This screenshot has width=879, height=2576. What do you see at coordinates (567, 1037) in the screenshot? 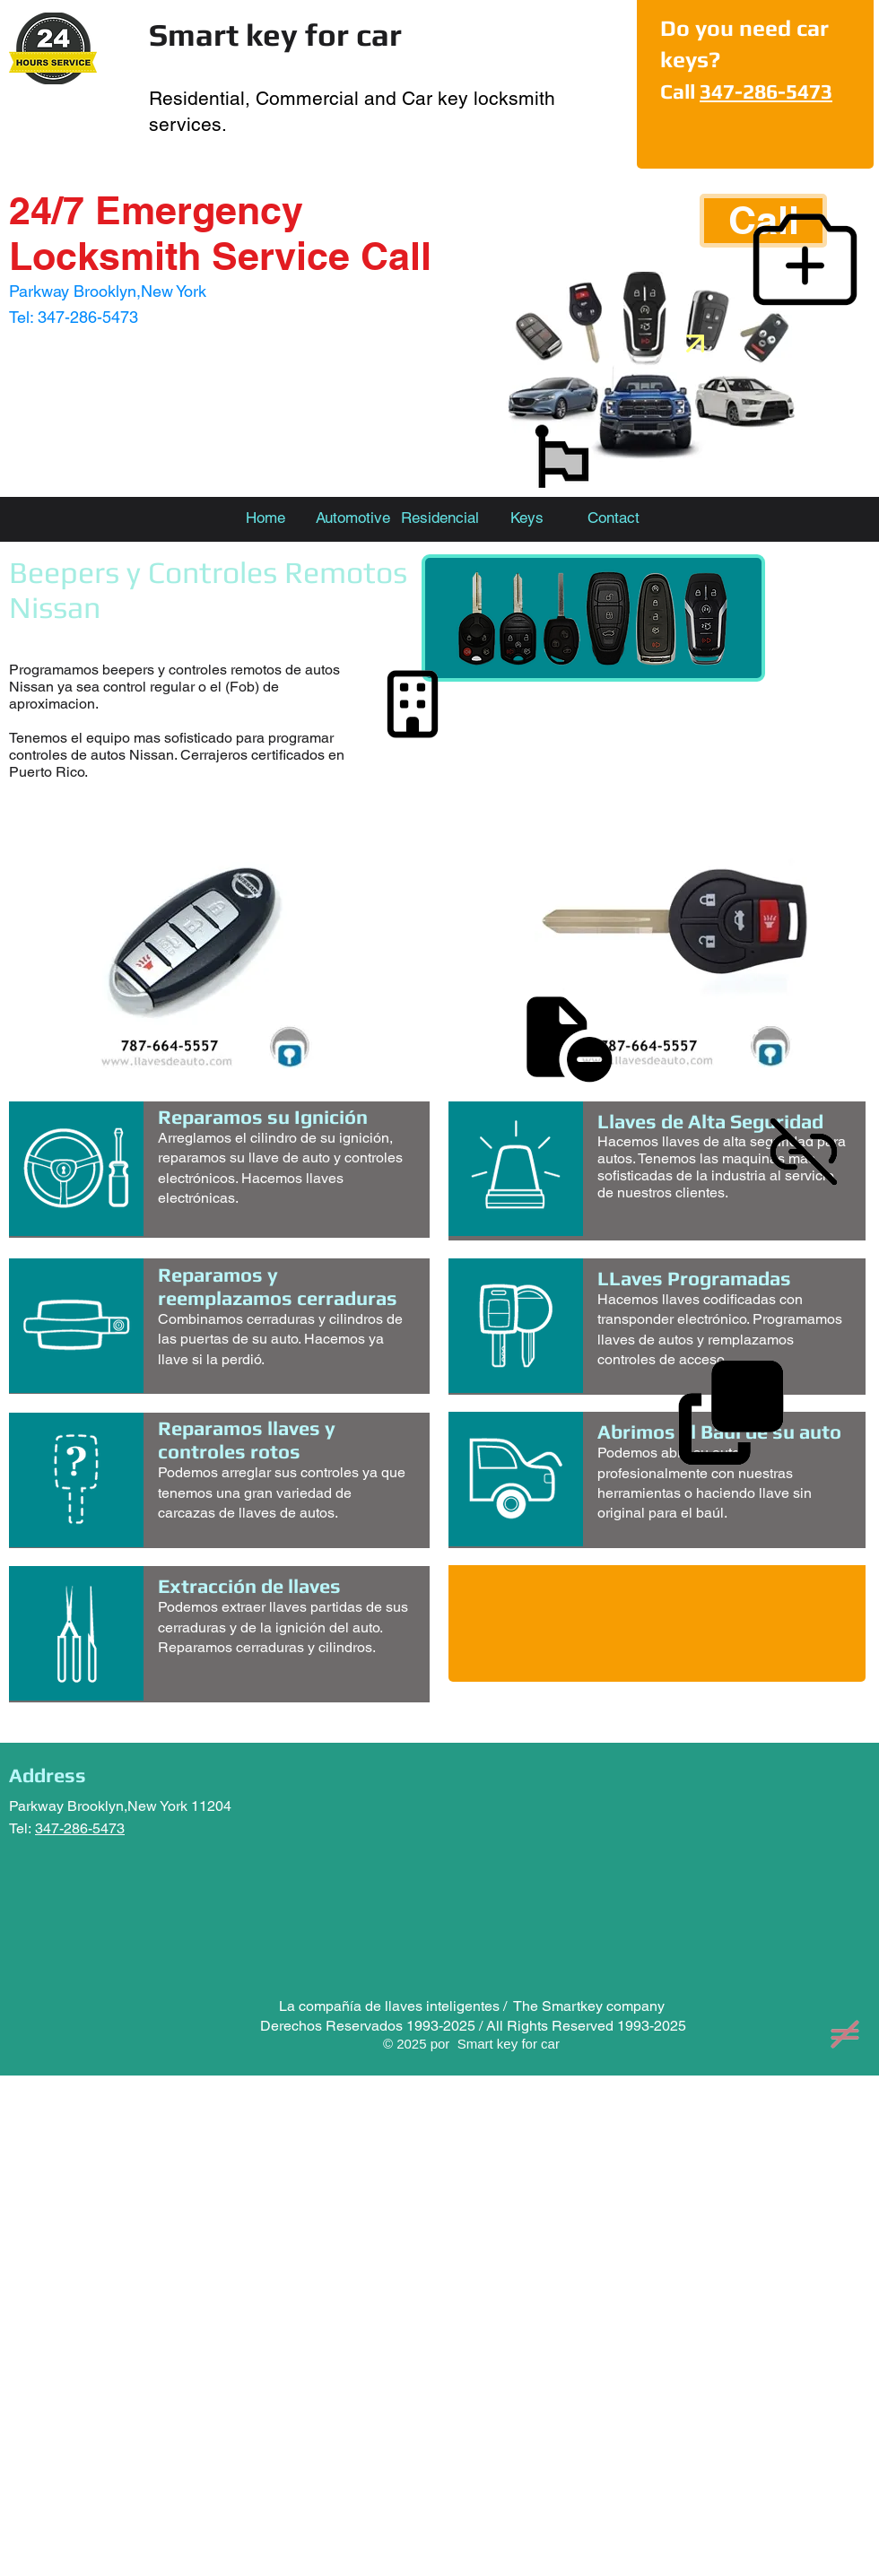
I see `remove a file from your collection` at bounding box center [567, 1037].